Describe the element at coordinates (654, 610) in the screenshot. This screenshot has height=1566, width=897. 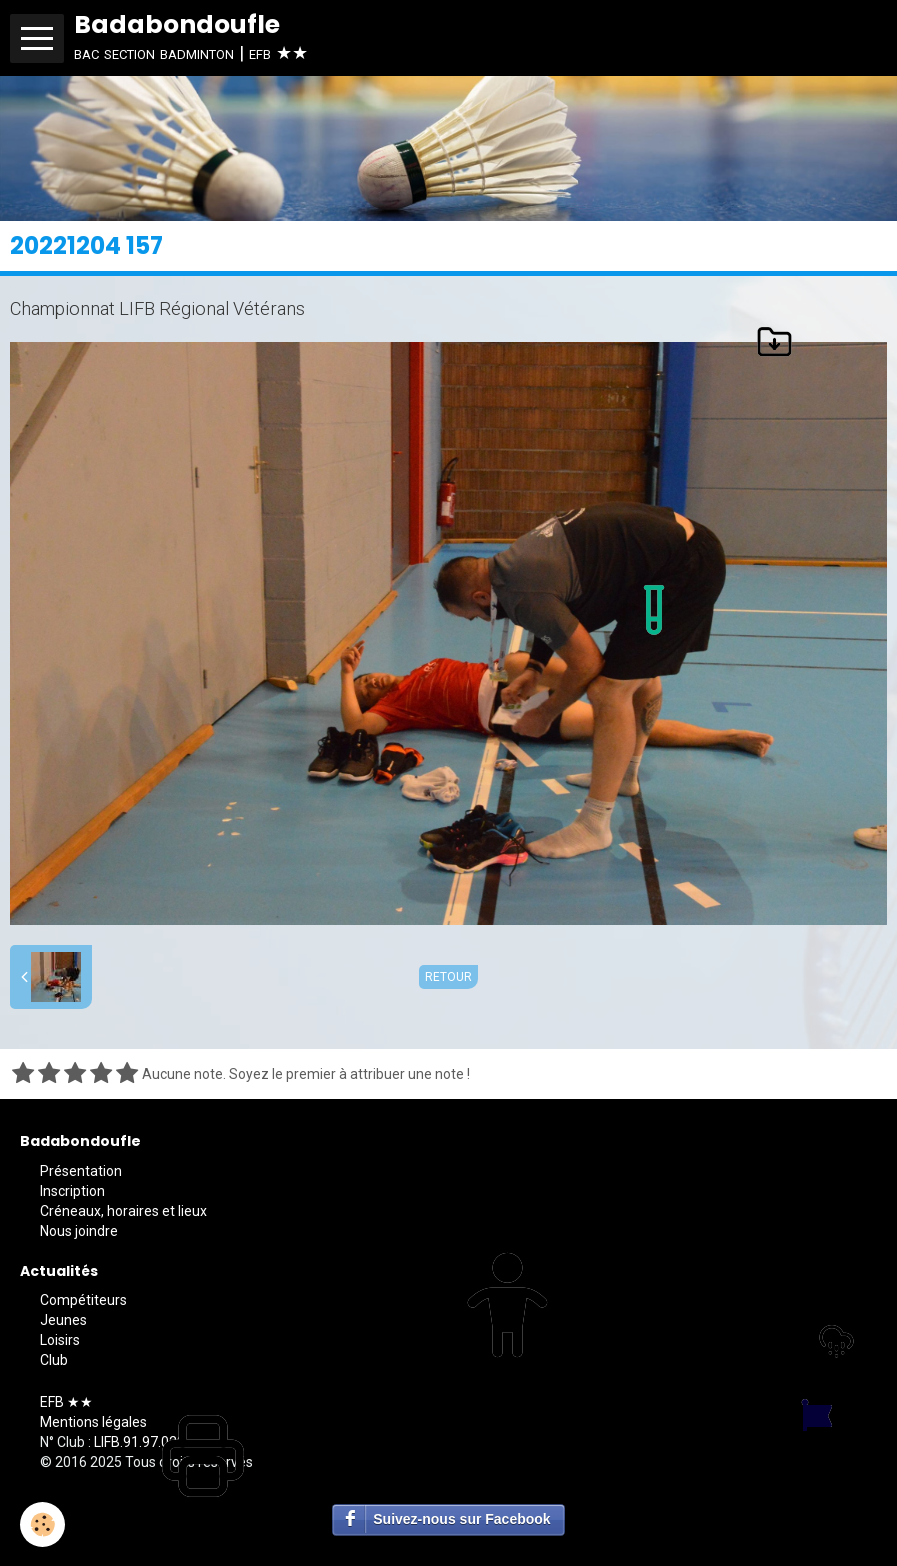
I see `access experimental or beta features` at that location.